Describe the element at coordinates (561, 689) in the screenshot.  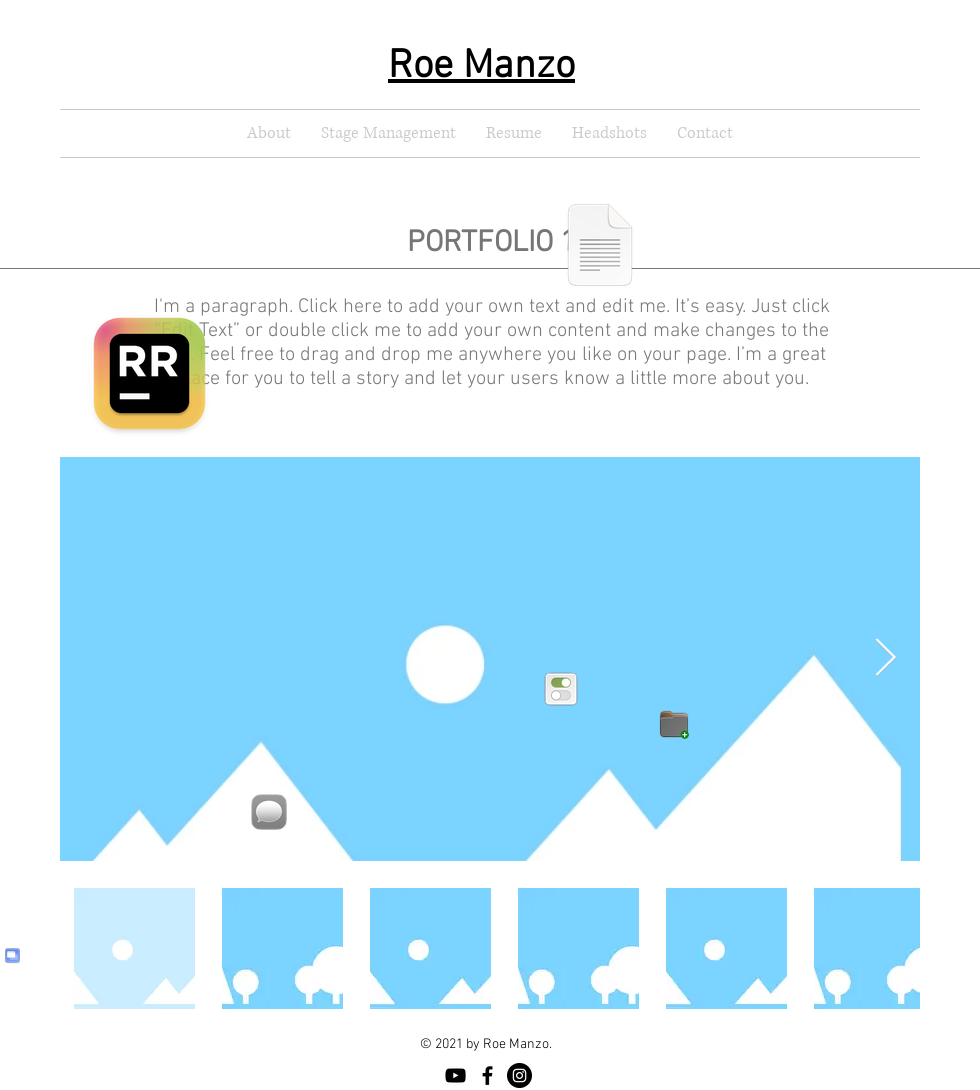
I see `open unity tweak tool settings` at that location.